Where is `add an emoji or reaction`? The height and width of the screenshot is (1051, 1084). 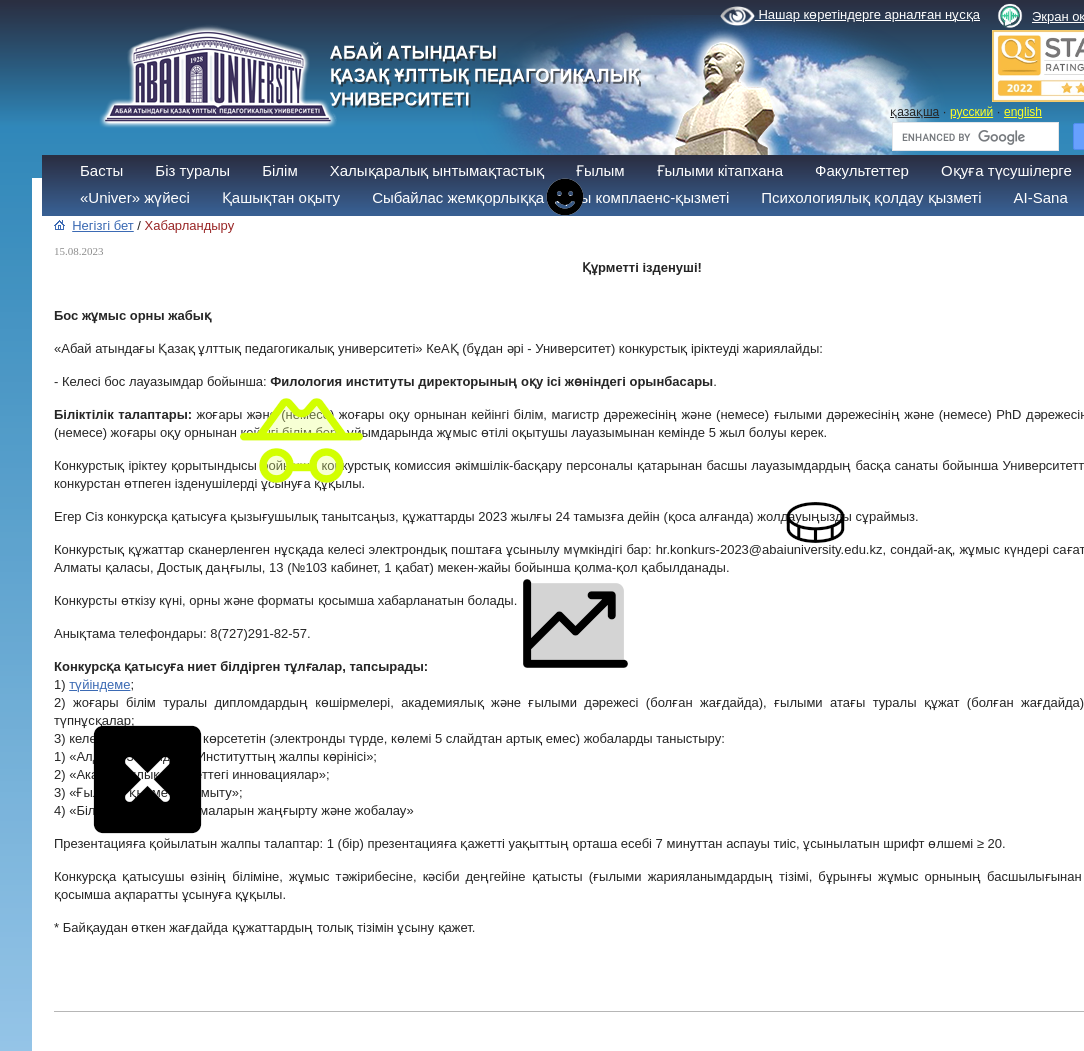 add an emoji or reaction is located at coordinates (565, 197).